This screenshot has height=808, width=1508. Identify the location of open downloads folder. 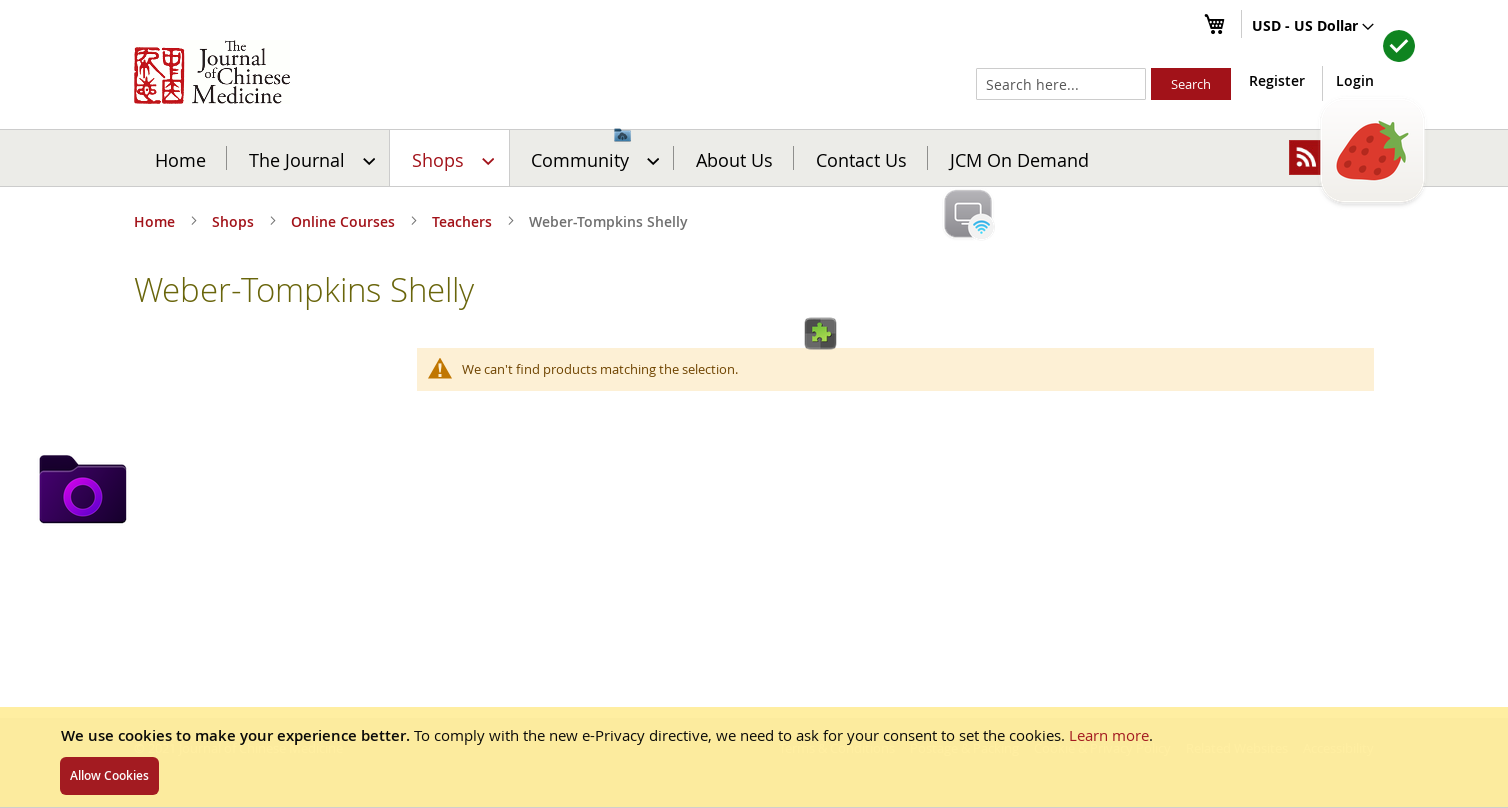
(622, 135).